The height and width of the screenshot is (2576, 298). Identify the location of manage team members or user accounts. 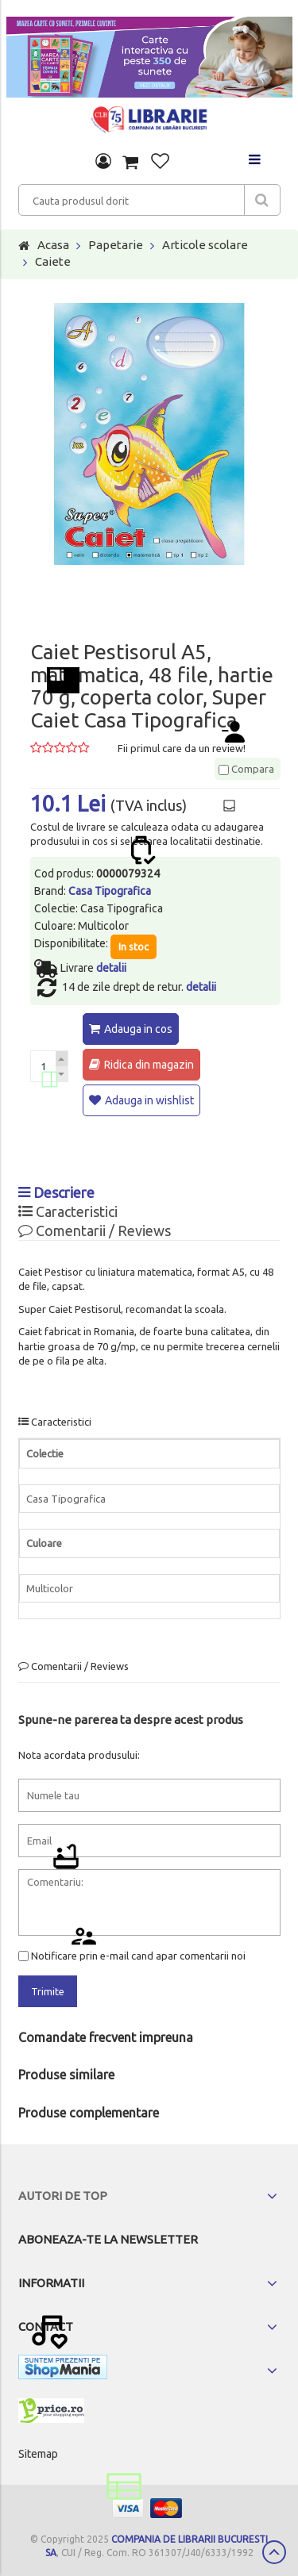
(83, 1936).